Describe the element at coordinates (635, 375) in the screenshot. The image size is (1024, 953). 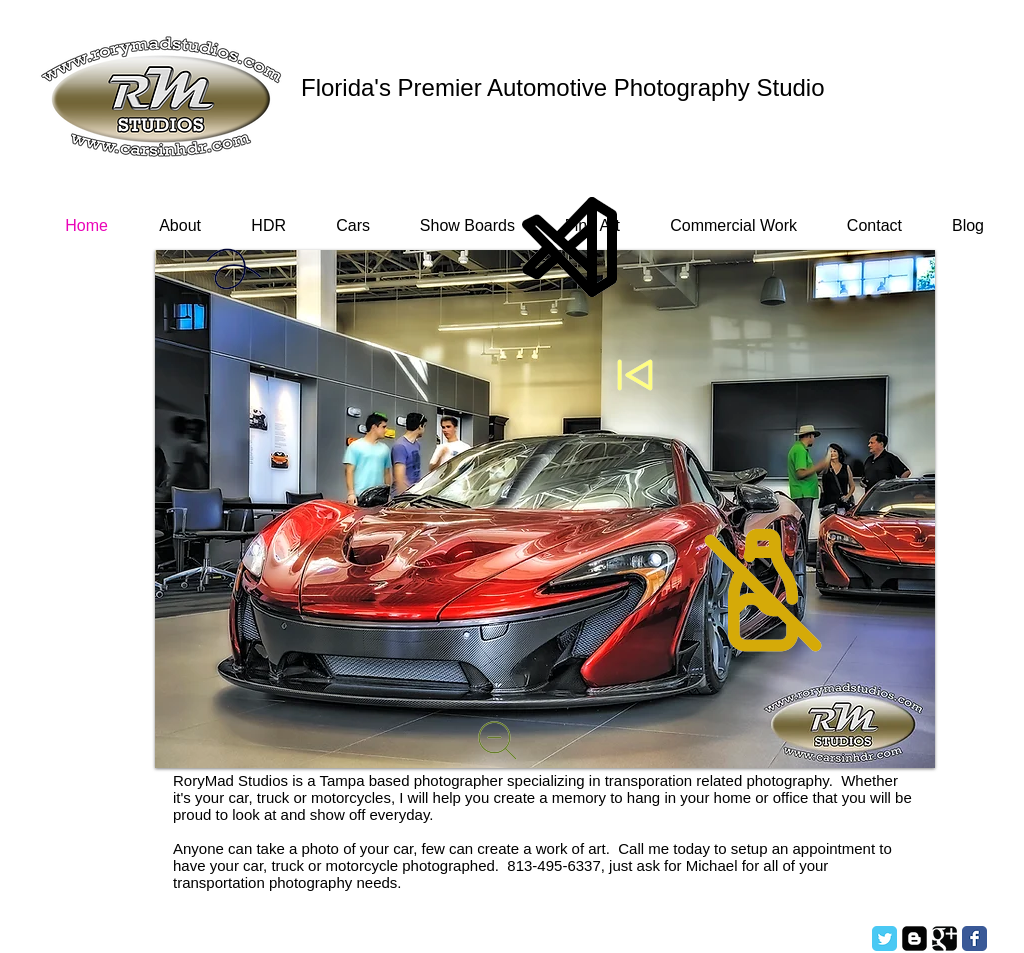
I see `skip to previous track` at that location.